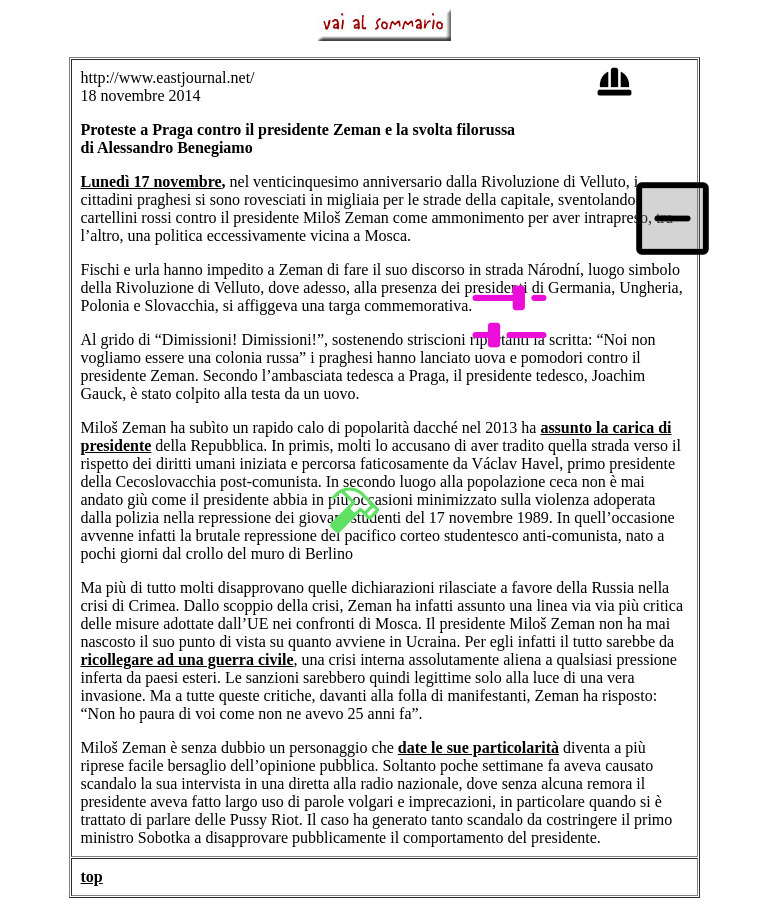 Image resolution: width=768 pixels, height=906 pixels. Describe the element at coordinates (672, 218) in the screenshot. I see `collapse or minimize a section` at that location.